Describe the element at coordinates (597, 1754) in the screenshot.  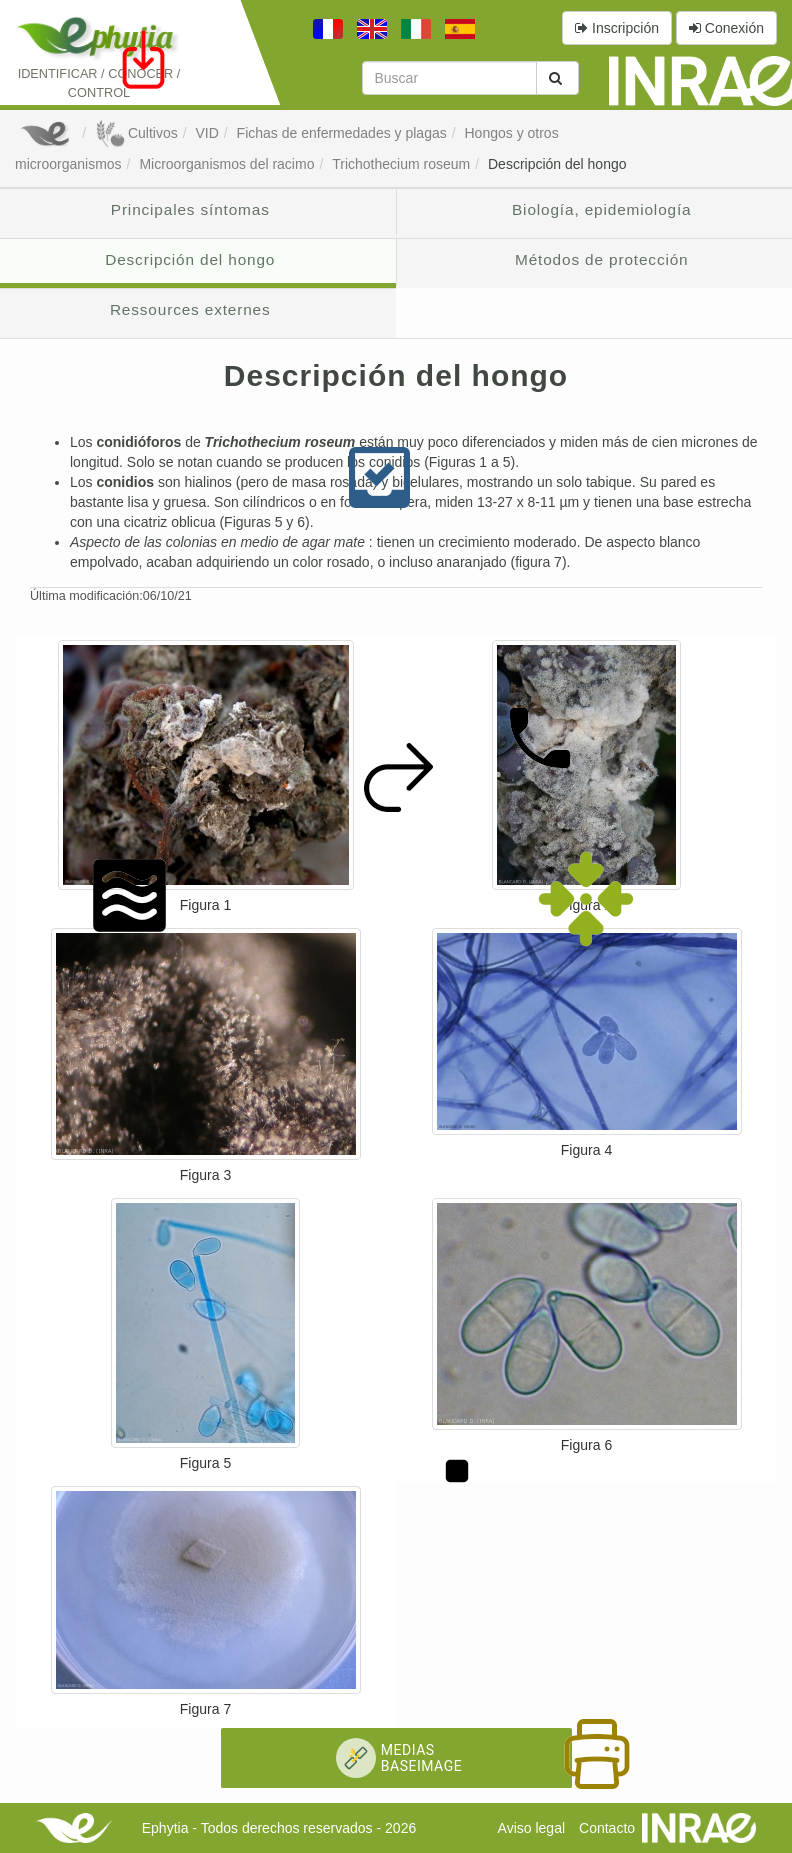
I see `print the current document` at that location.